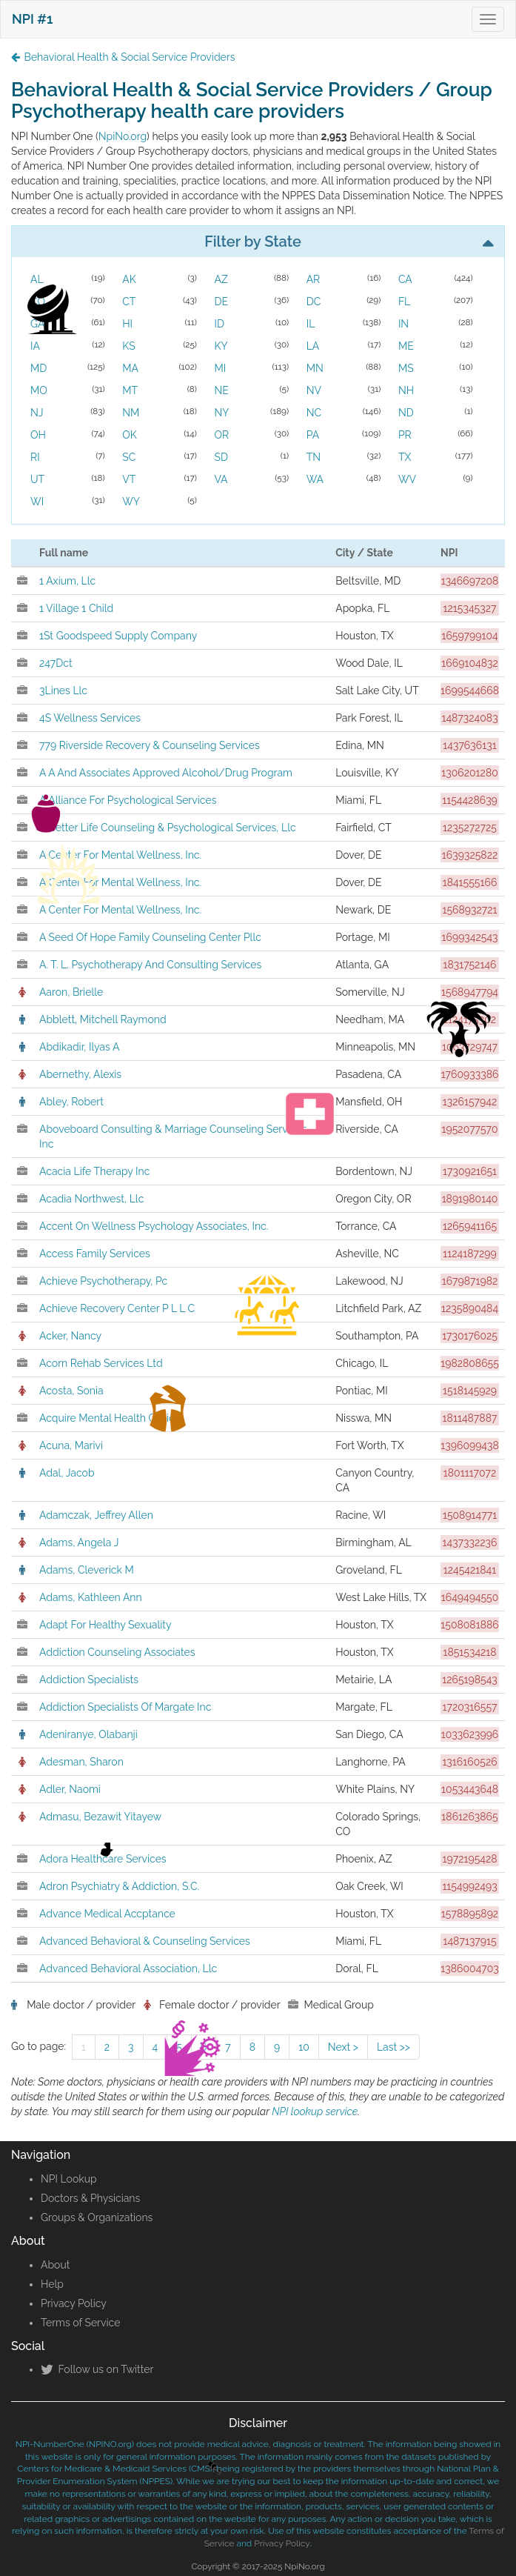 This screenshot has height=2576, width=516. What do you see at coordinates (107, 1849) in the screenshot?
I see `select Guatemala as your country or region` at bounding box center [107, 1849].